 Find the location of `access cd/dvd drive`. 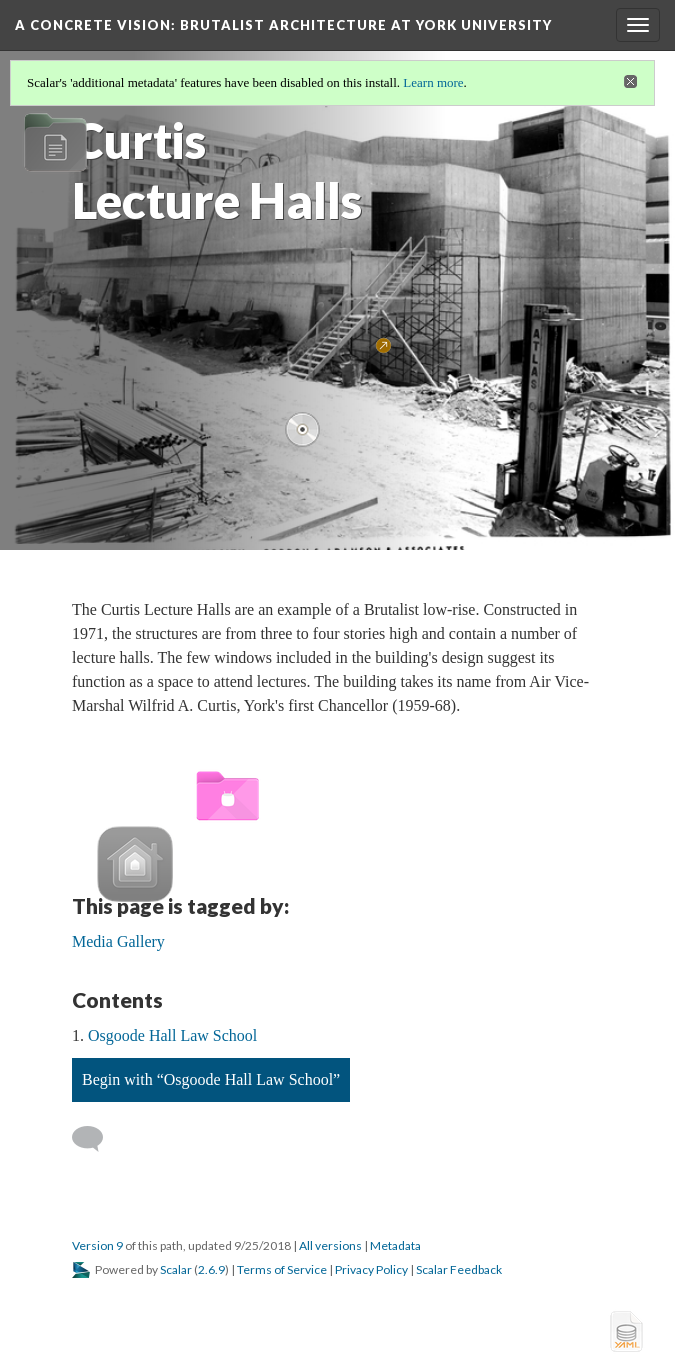

access cd/dvd drive is located at coordinates (302, 429).